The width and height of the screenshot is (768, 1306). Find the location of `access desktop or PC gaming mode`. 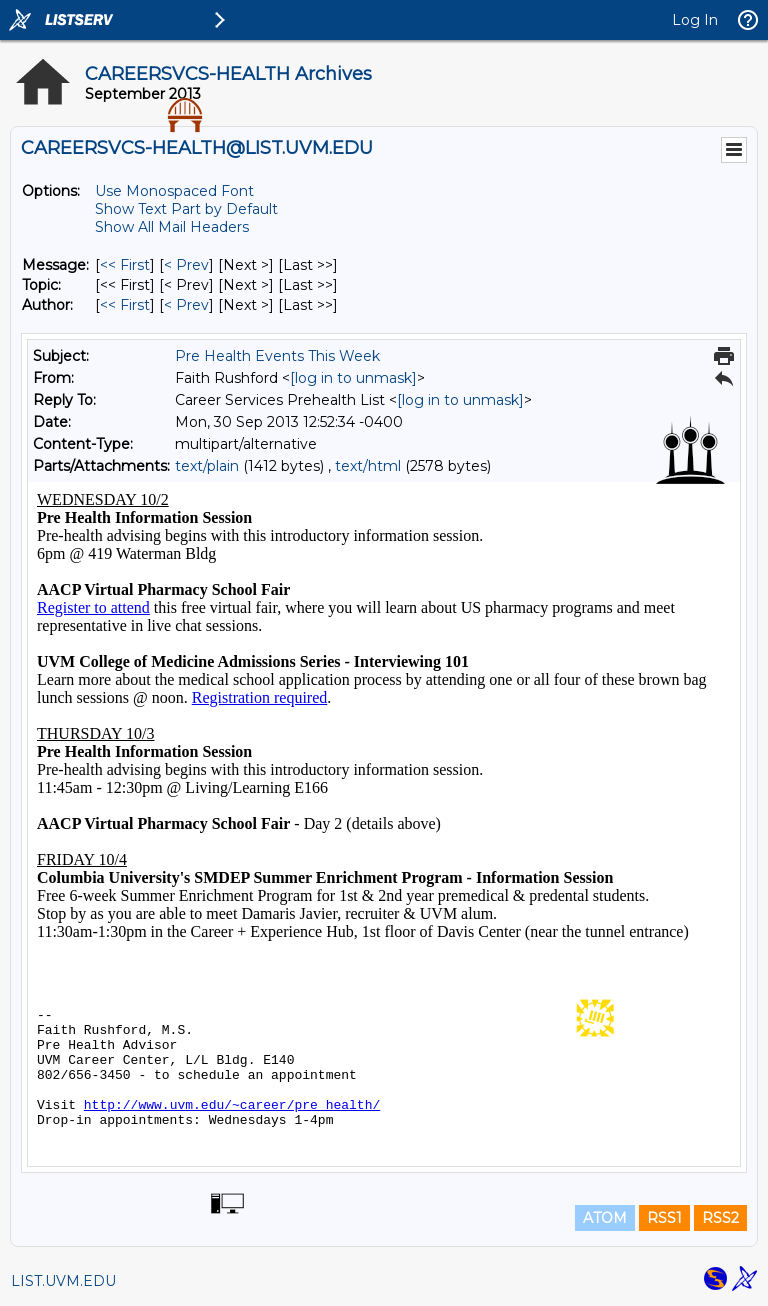

access desktop or PC gaming mode is located at coordinates (227, 1203).